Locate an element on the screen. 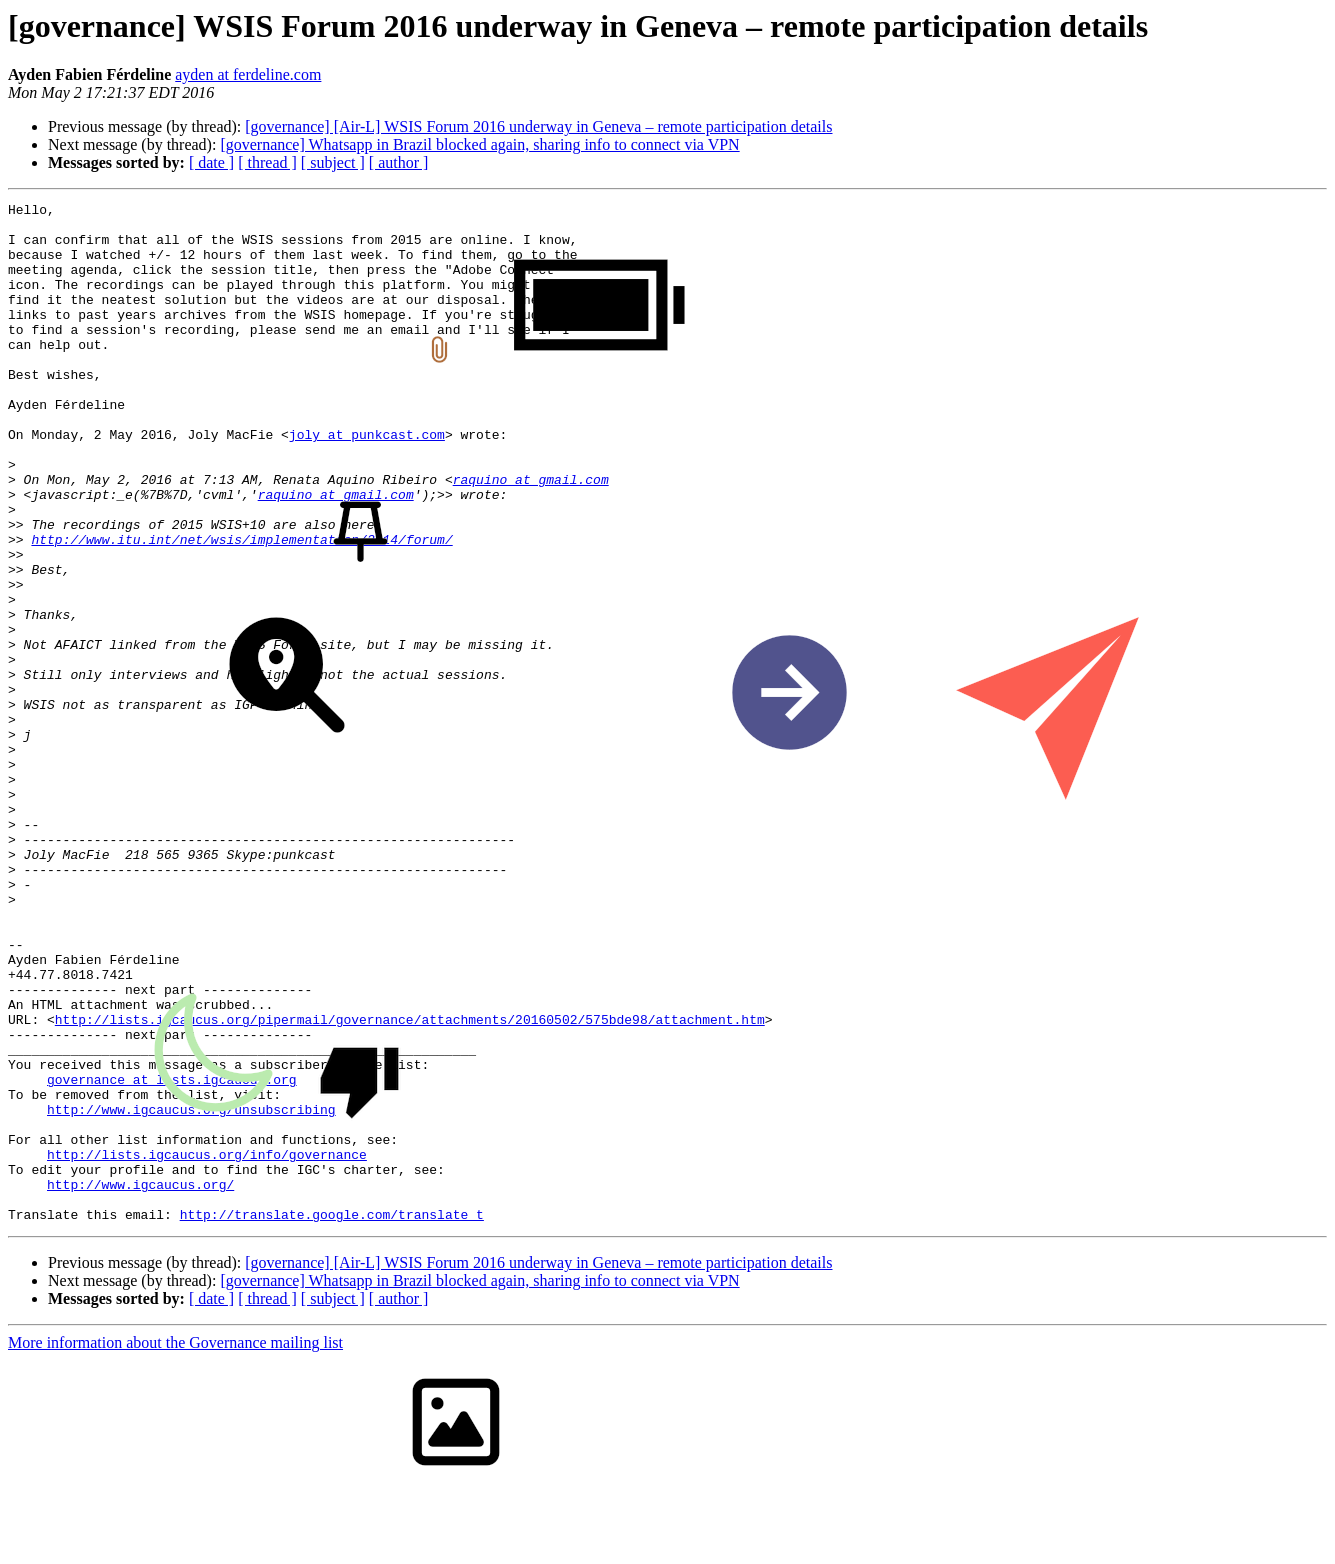  attach a file to your message is located at coordinates (439, 349).